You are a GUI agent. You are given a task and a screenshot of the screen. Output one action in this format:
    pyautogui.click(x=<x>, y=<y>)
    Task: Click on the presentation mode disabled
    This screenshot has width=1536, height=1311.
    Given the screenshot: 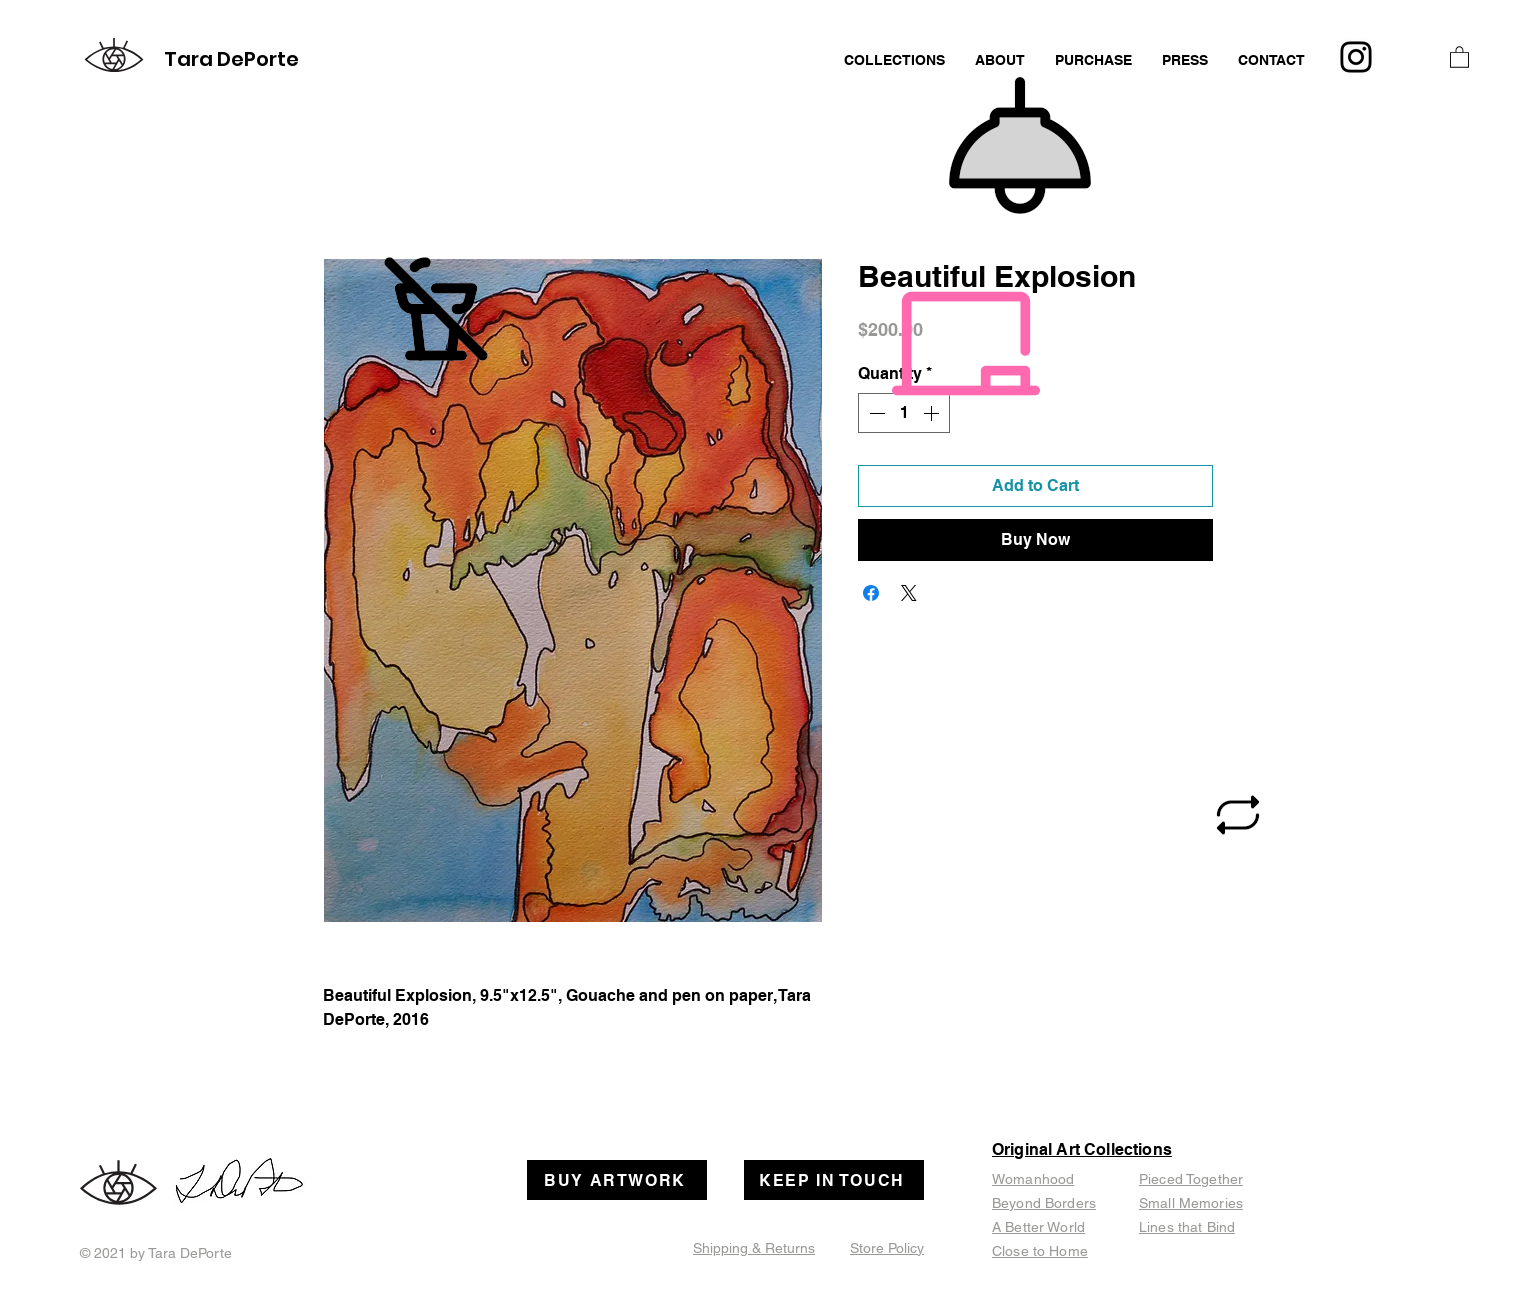 What is the action you would take?
    pyautogui.click(x=436, y=309)
    